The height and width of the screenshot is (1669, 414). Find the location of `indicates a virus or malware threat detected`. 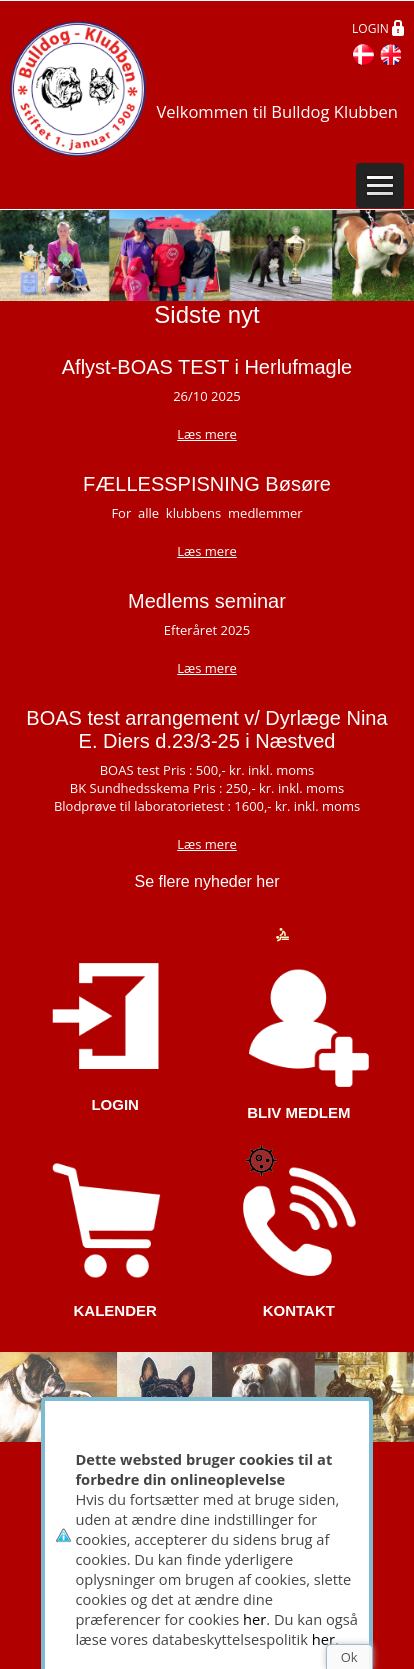

indicates a virus or malware threat detected is located at coordinates (261, 1160).